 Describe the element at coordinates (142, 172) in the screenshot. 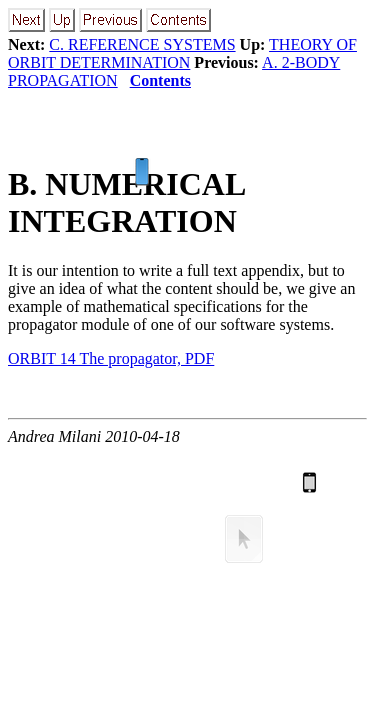

I see `iPhone 15 device icon` at that location.